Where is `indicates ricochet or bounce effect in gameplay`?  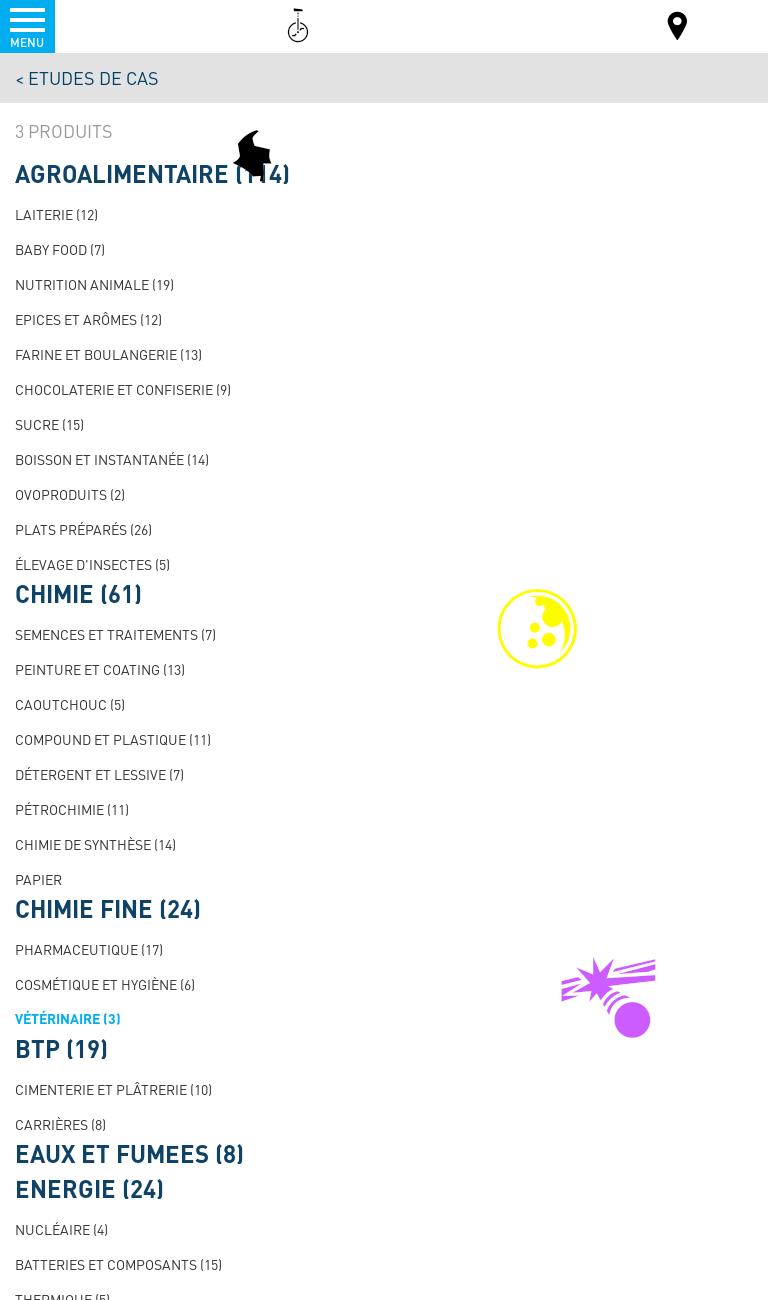
indicates ricochet or bounce effect in gameplay is located at coordinates (608, 997).